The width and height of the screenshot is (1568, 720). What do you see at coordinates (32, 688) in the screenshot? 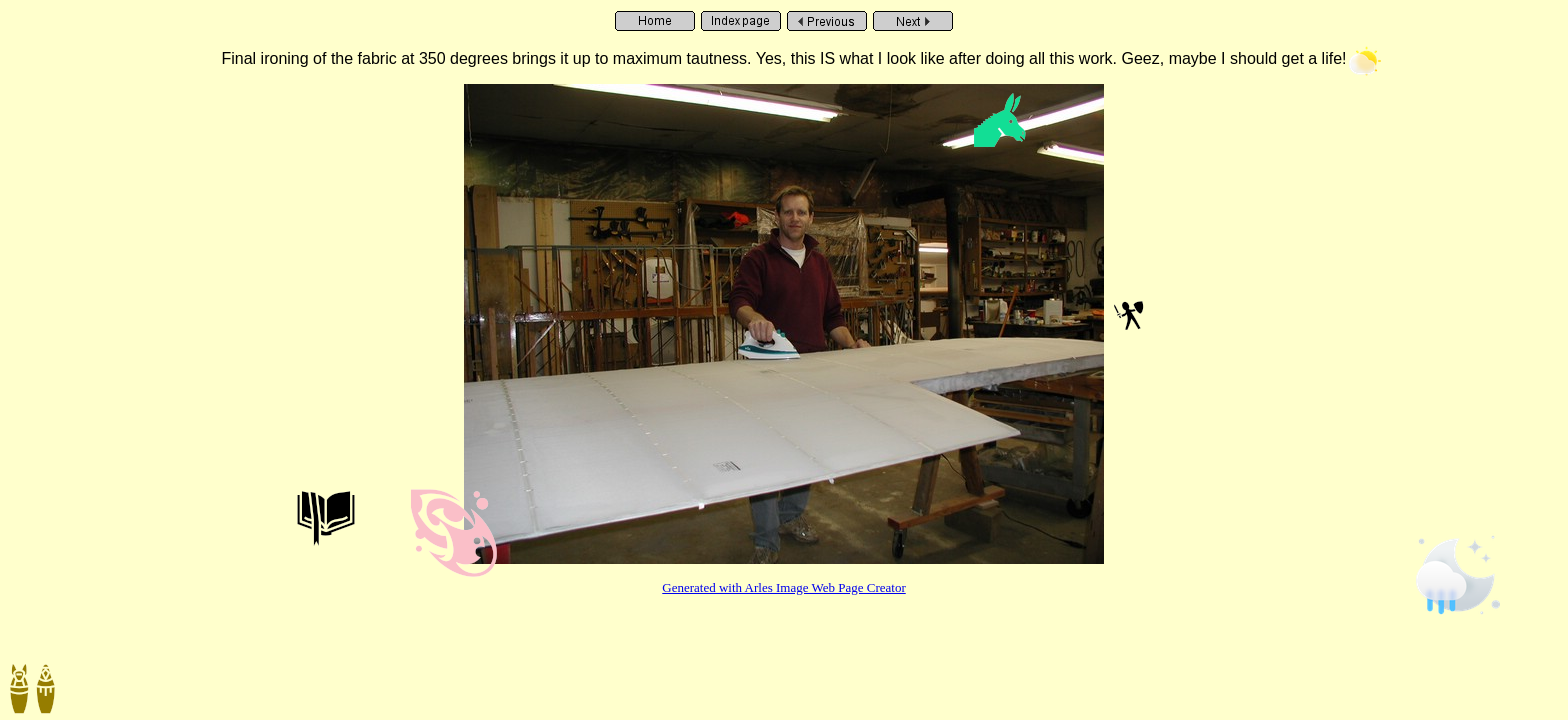
I see `access ancient Egyptian artifacts or collectibles` at bounding box center [32, 688].